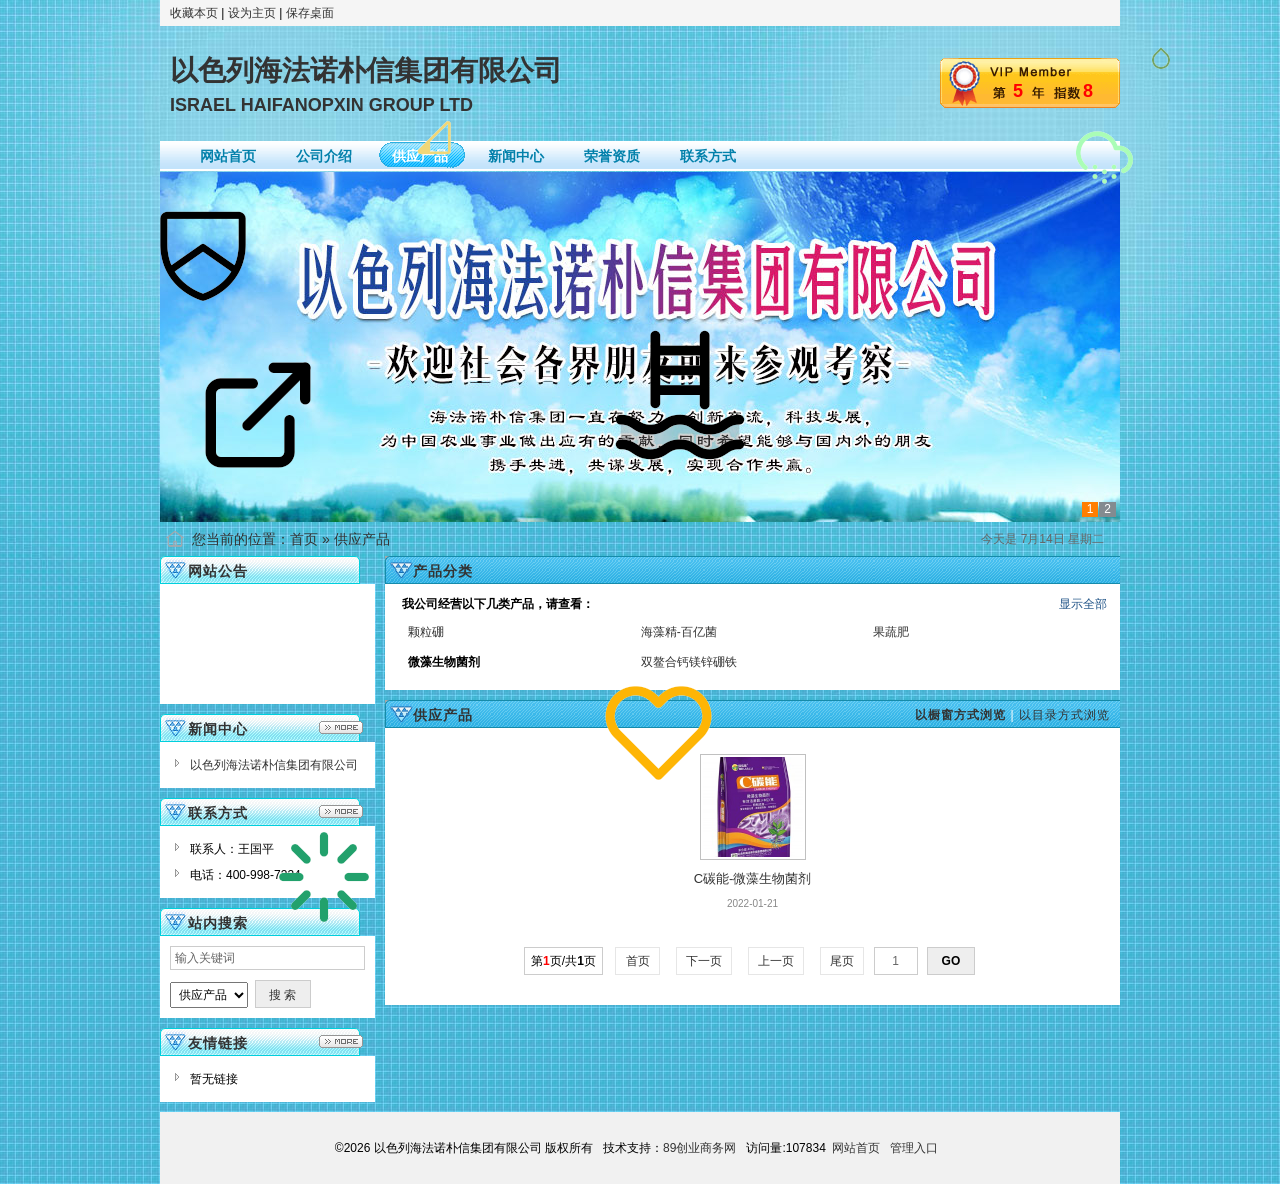 Image resolution: width=1280 pixels, height=1184 pixels. Describe the element at coordinates (1104, 157) in the screenshot. I see `indicates snowy weather conditions` at that location.